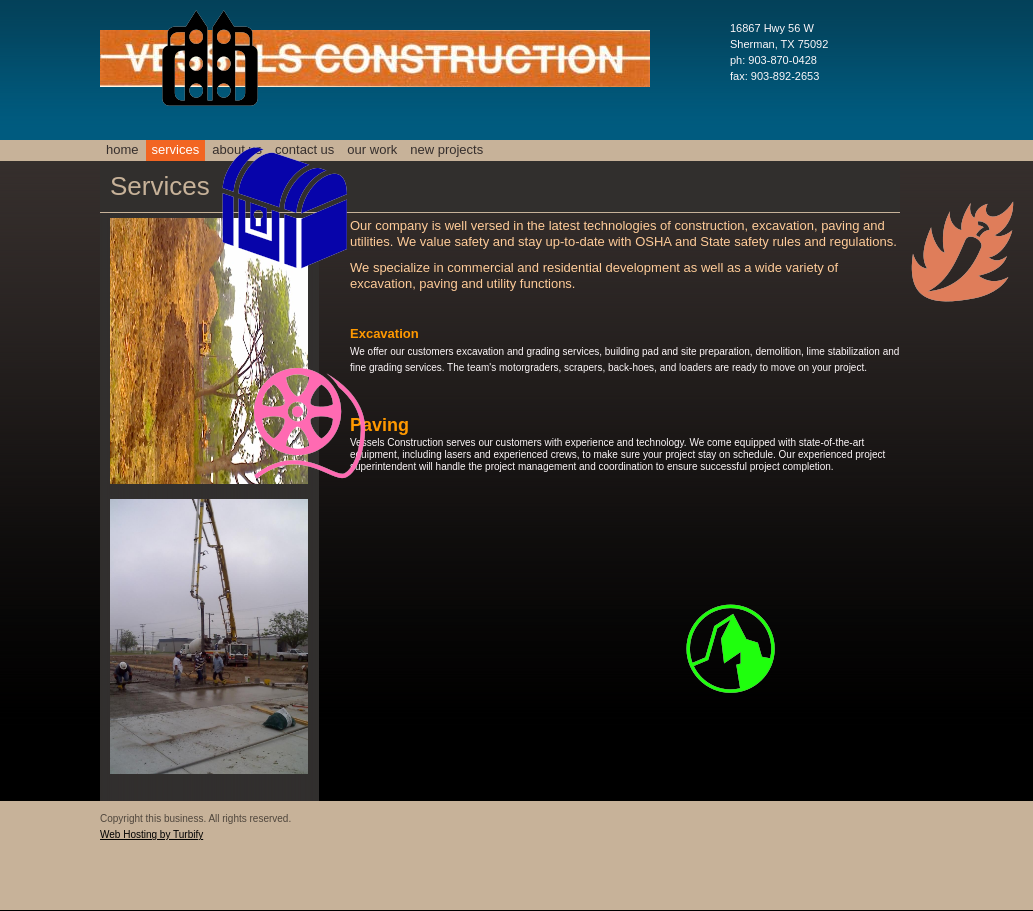  What do you see at coordinates (285, 209) in the screenshot?
I see `a locked or secured inventory chest` at bounding box center [285, 209].